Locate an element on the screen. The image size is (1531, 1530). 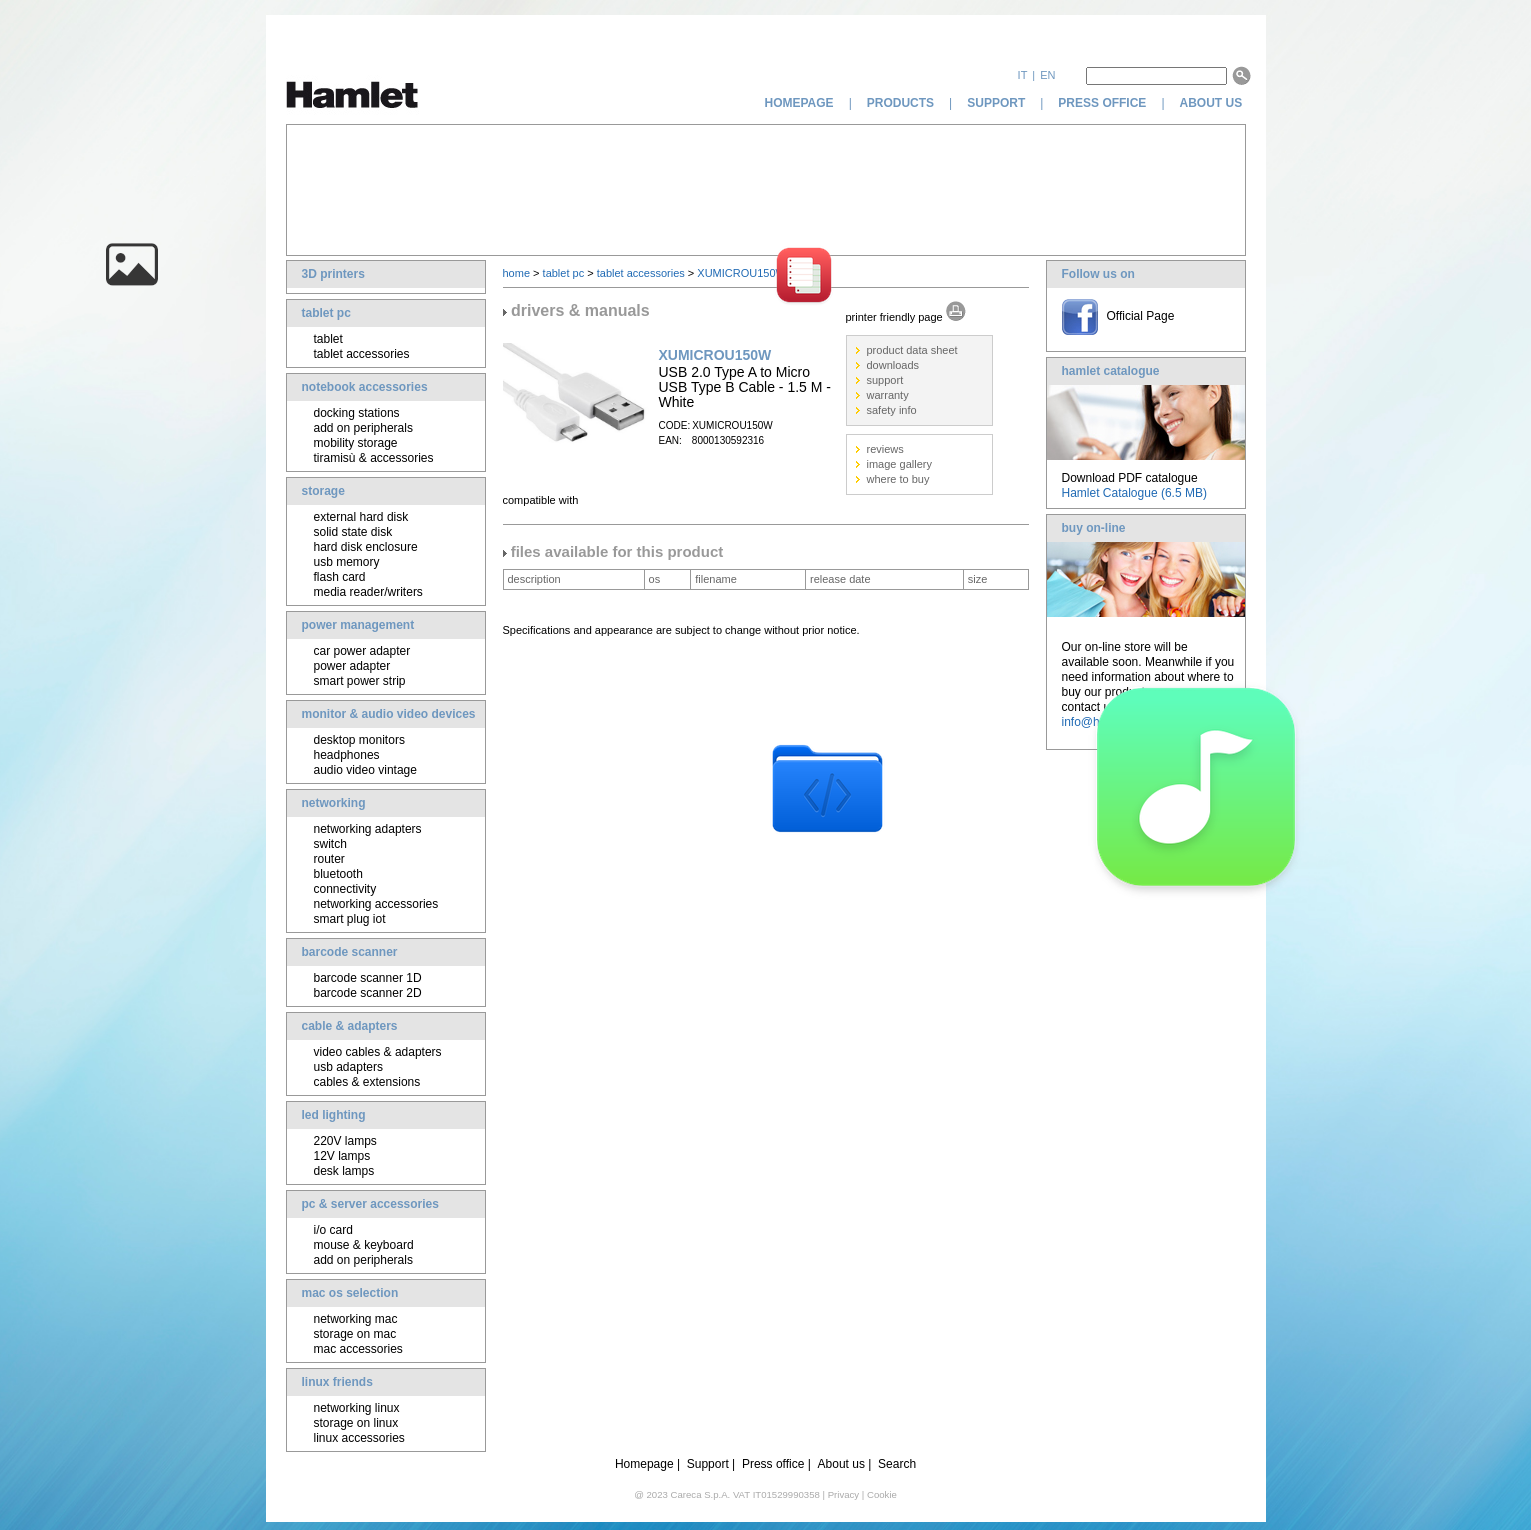
open folder containing code or development files is located at coordinates (827, 788).